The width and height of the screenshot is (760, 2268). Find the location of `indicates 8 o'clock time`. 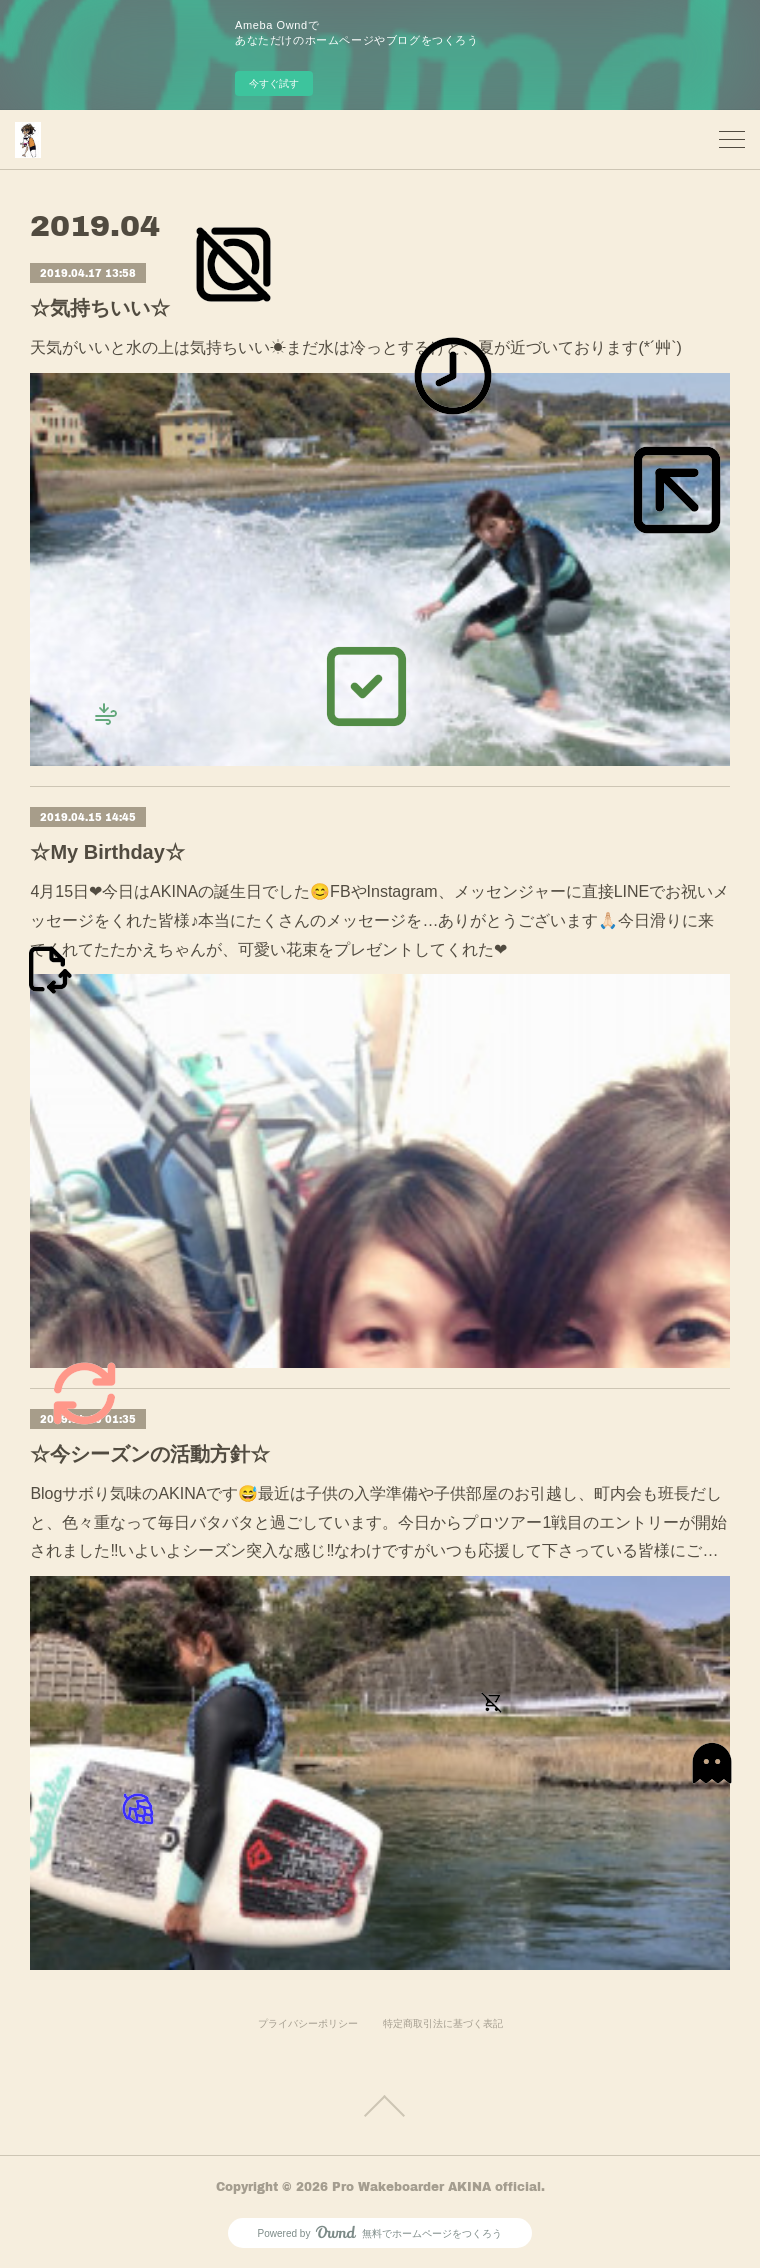

indicates 8 o'clock time is located at coordinates (453, 376).